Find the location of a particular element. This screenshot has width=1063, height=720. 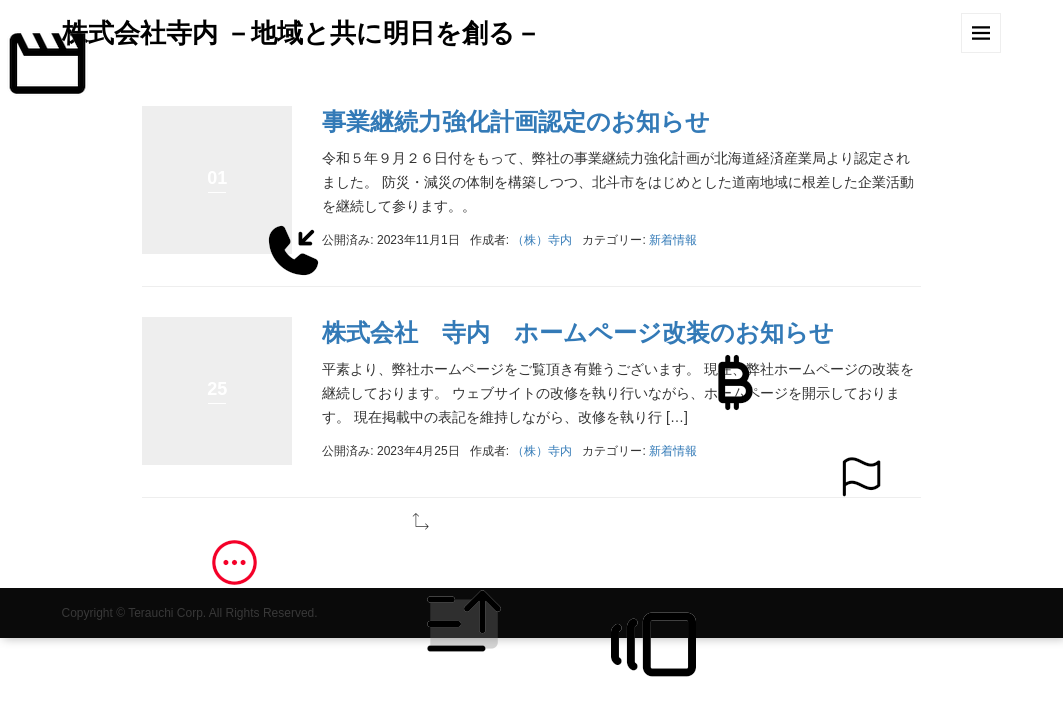

flag or report content is located at coordinates (860, 476).